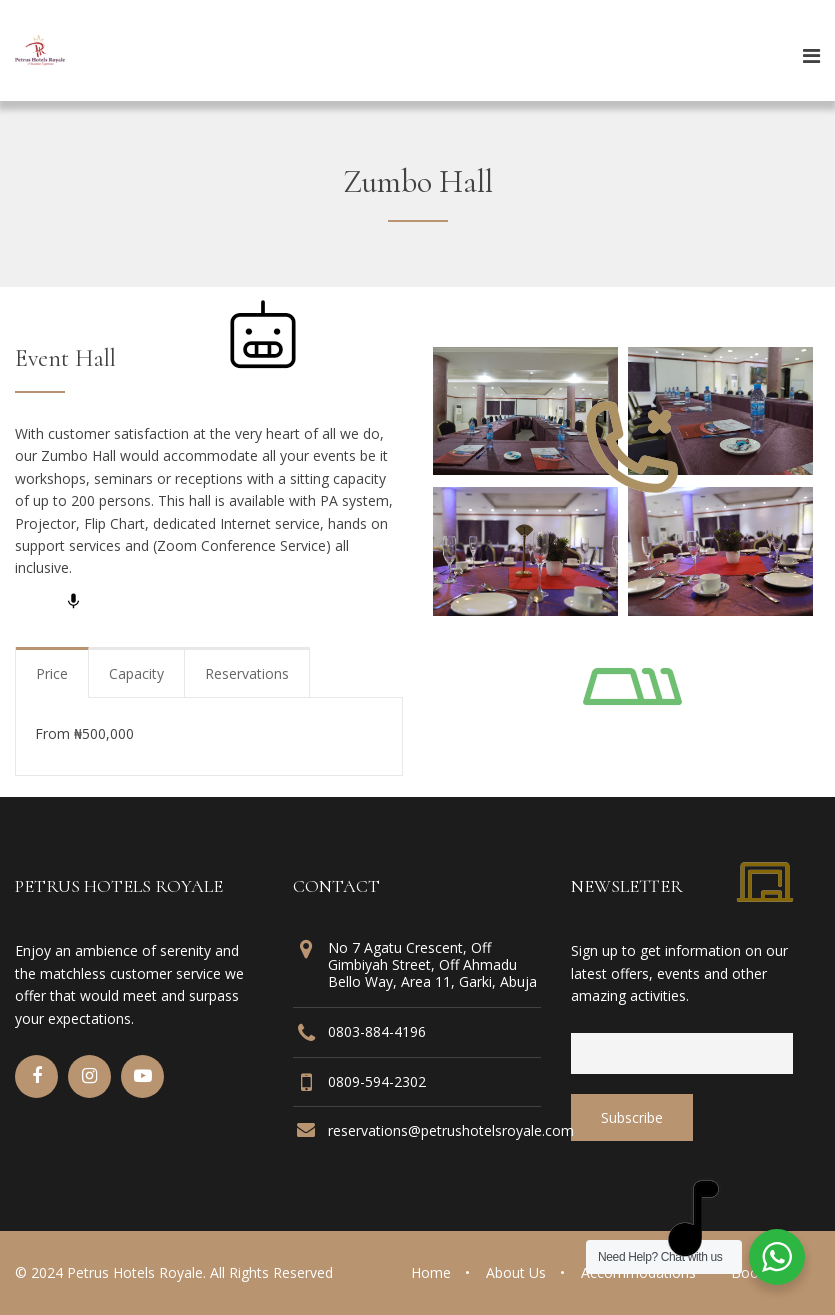 The height and width of the screenshot is (1315, 835). I want to click on tap to use voice input, so click(73, 600).